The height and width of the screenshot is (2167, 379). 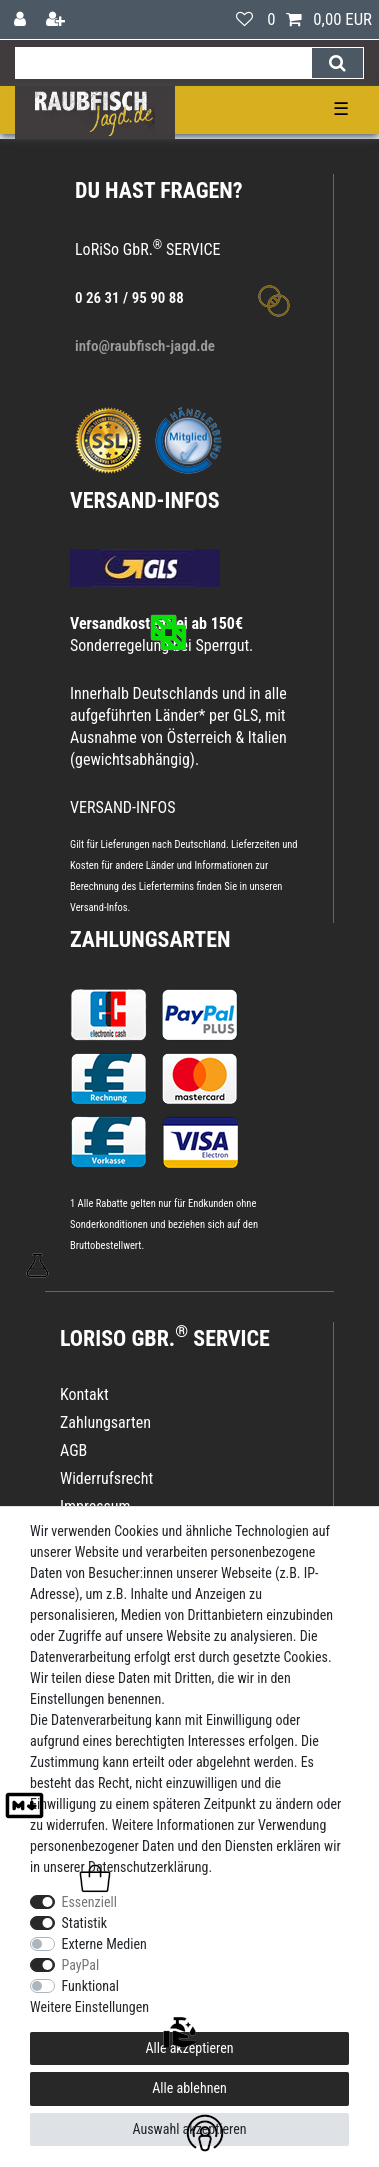 I want to click on hand sanitizer or hand washing station available, so click(x=180, y=2032).